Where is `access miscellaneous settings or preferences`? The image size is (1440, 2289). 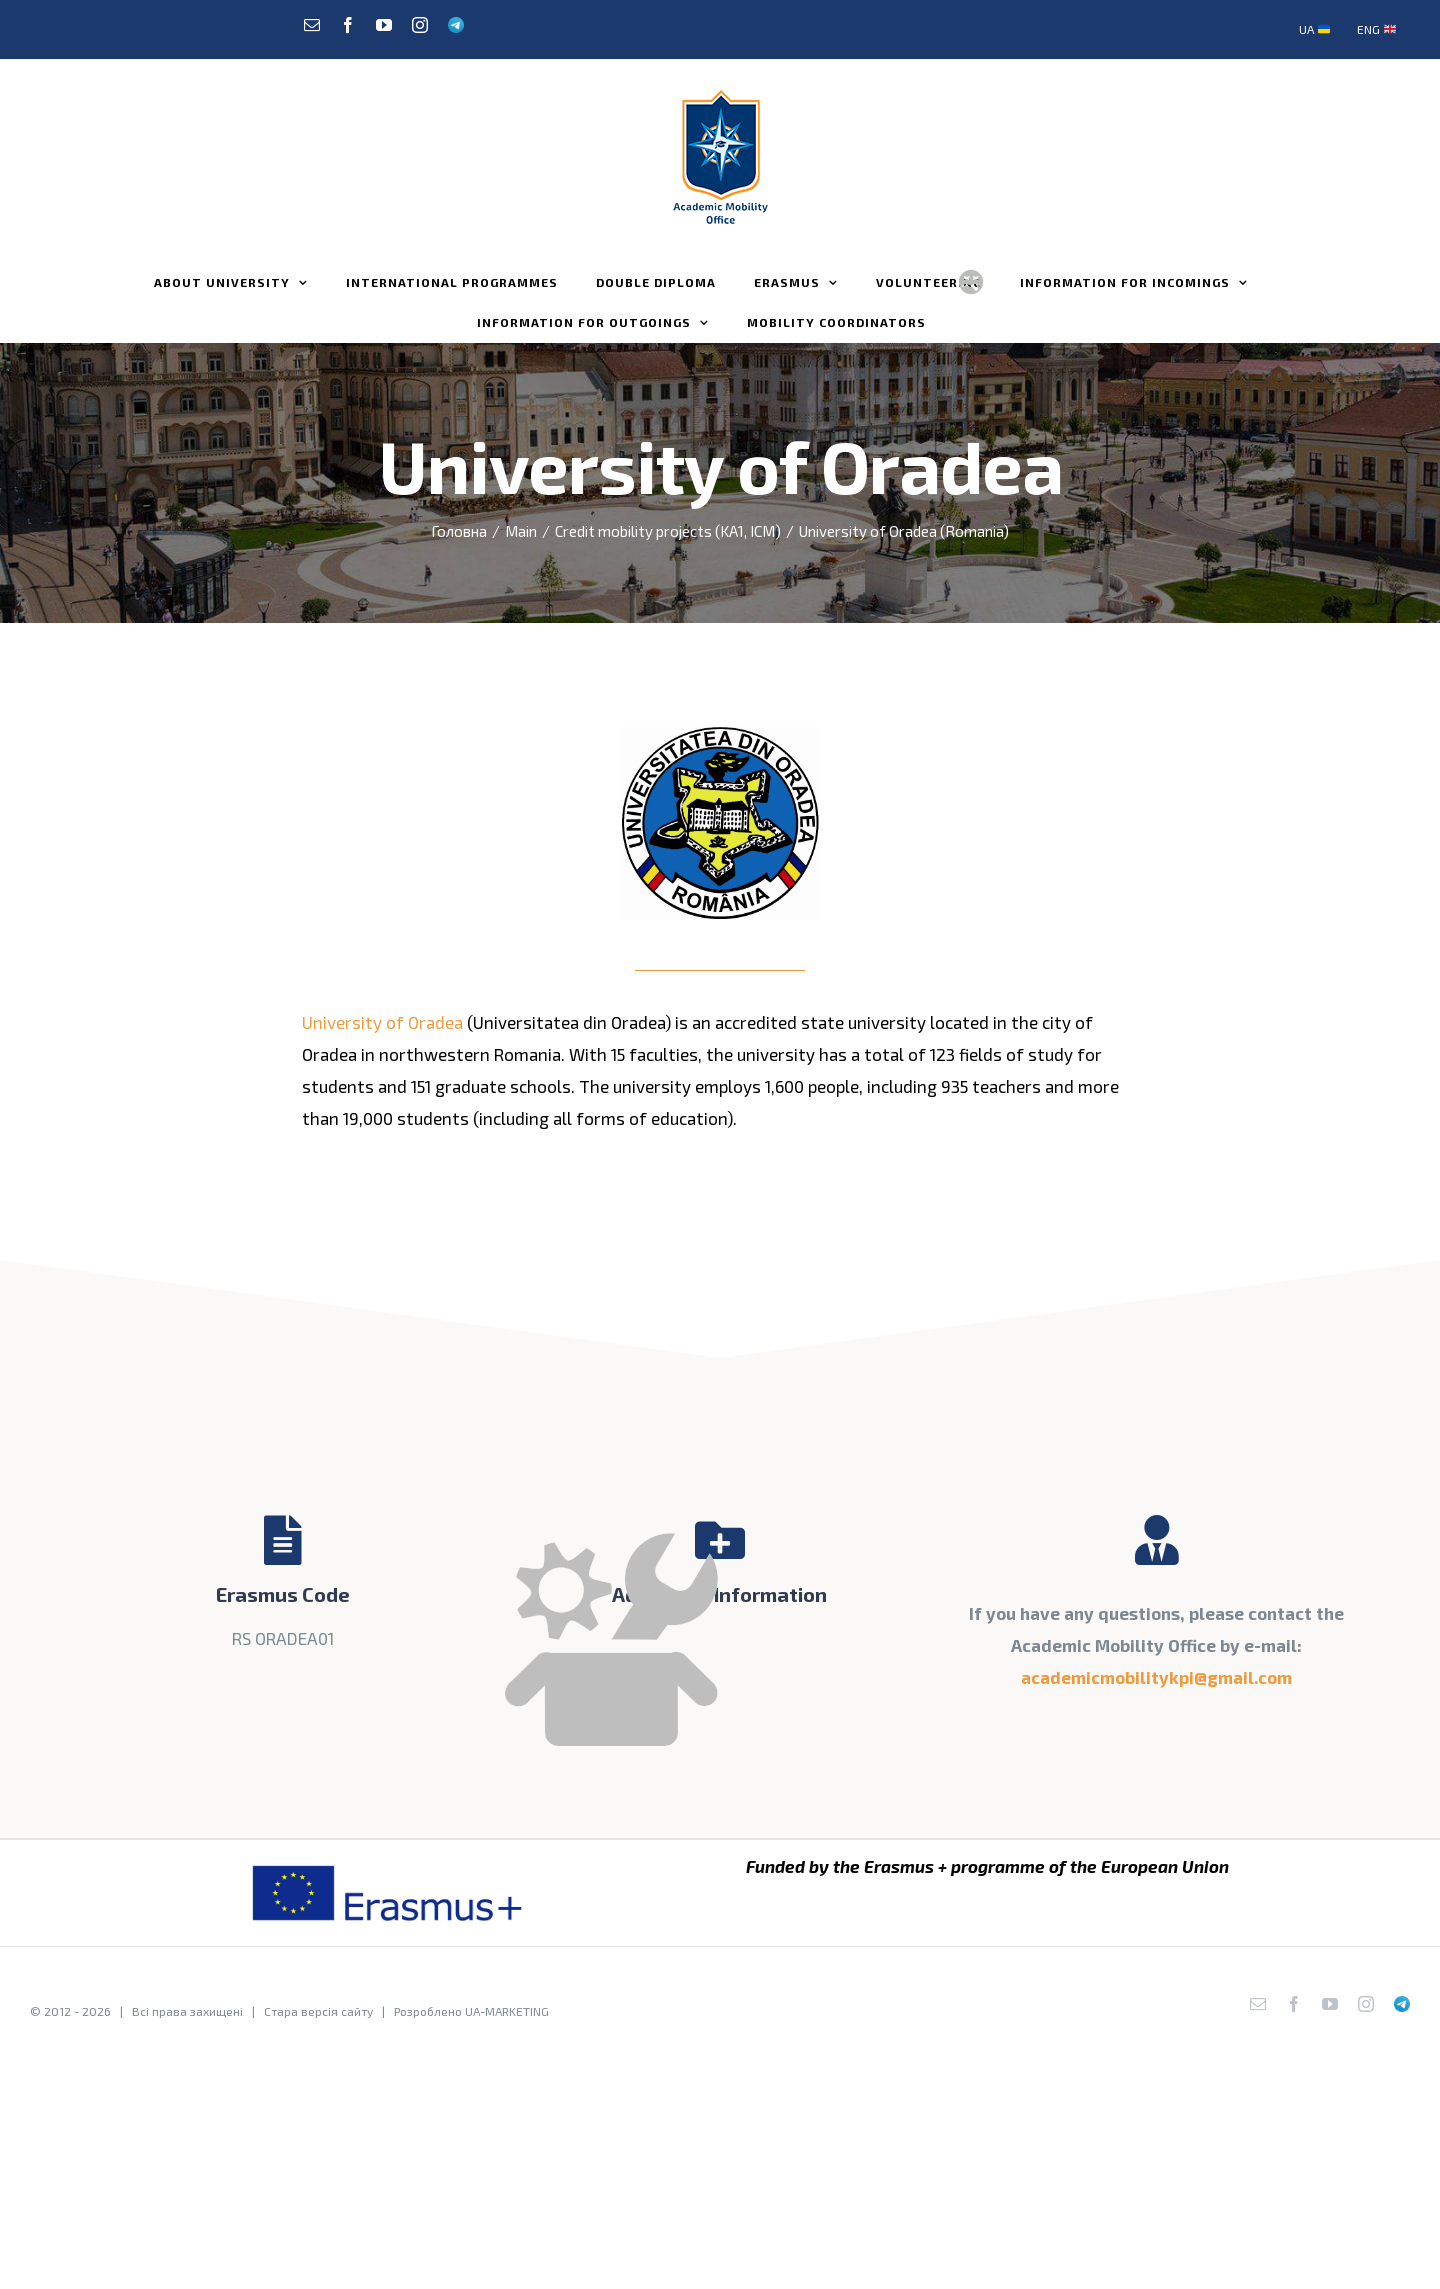
access miscellaneous settings or preferences is located at coordinates (611, 1639).